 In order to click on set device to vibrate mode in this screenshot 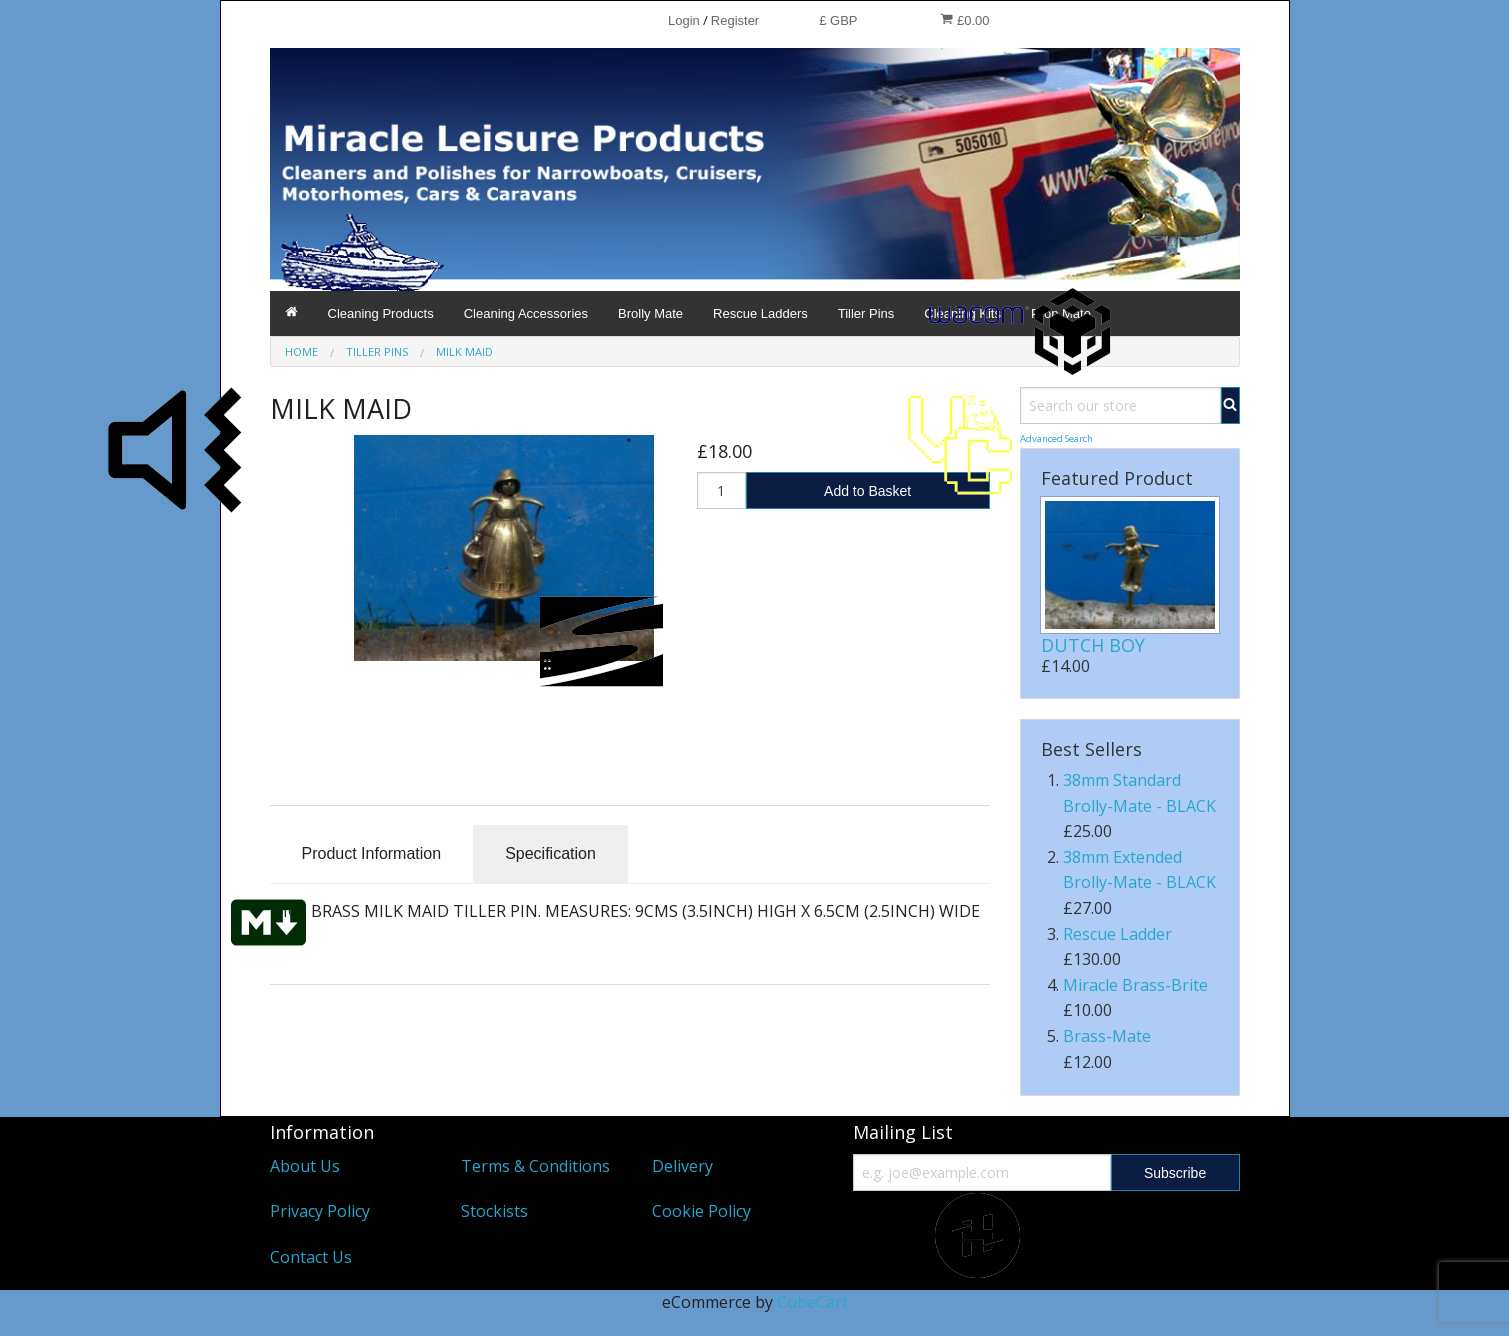, I will do `click(179, 450)`.